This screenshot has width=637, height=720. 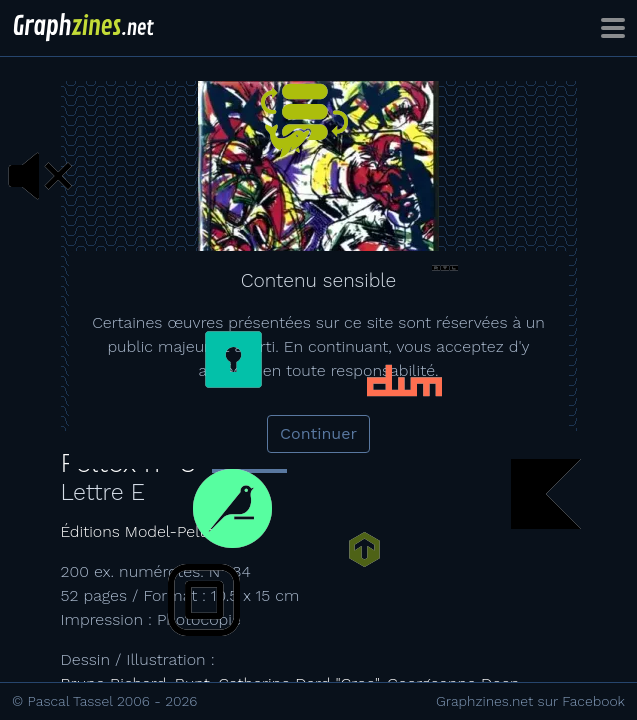 I want to click on access smart lock controls, so click(x=233, y=359).